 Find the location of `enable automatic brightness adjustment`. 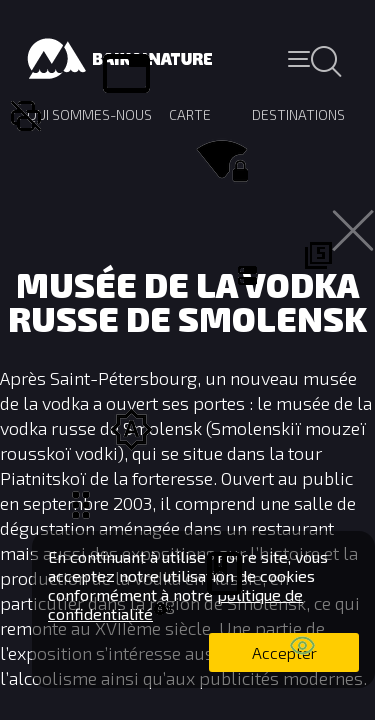

enable automatic brightness adjustment is located at coordinates (131, 429).